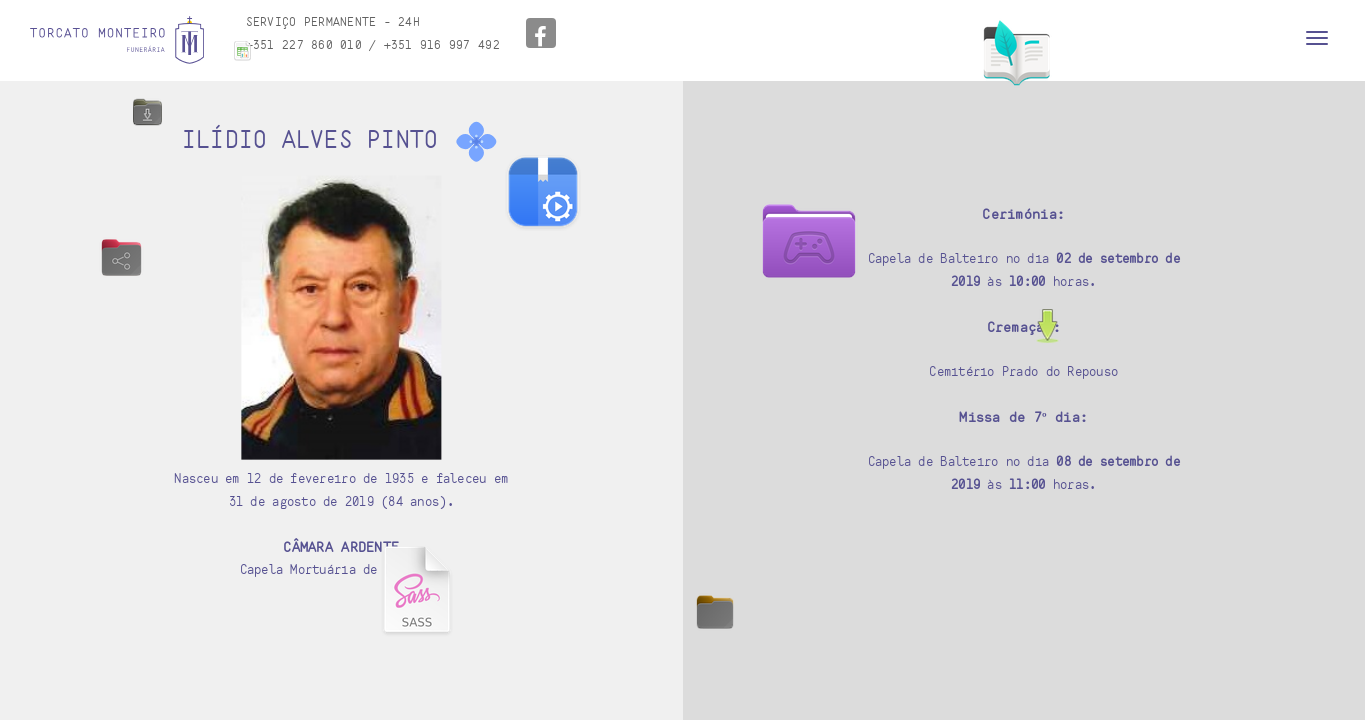 The width and height of the screenshot is (1365, 720). What do you see at coordinates (147, 111) in the screenshot?
I see `open downloads folder` at bounding box center [147, 111].